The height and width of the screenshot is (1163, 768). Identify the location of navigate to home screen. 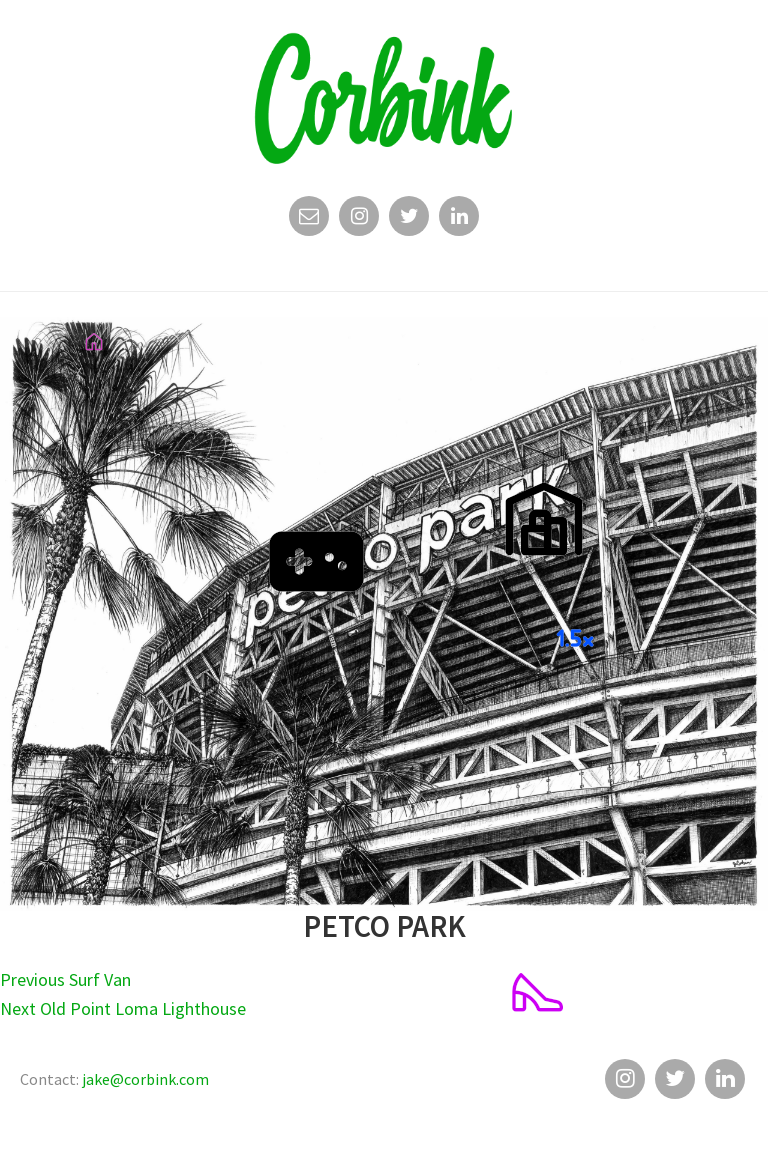
(94, 342).